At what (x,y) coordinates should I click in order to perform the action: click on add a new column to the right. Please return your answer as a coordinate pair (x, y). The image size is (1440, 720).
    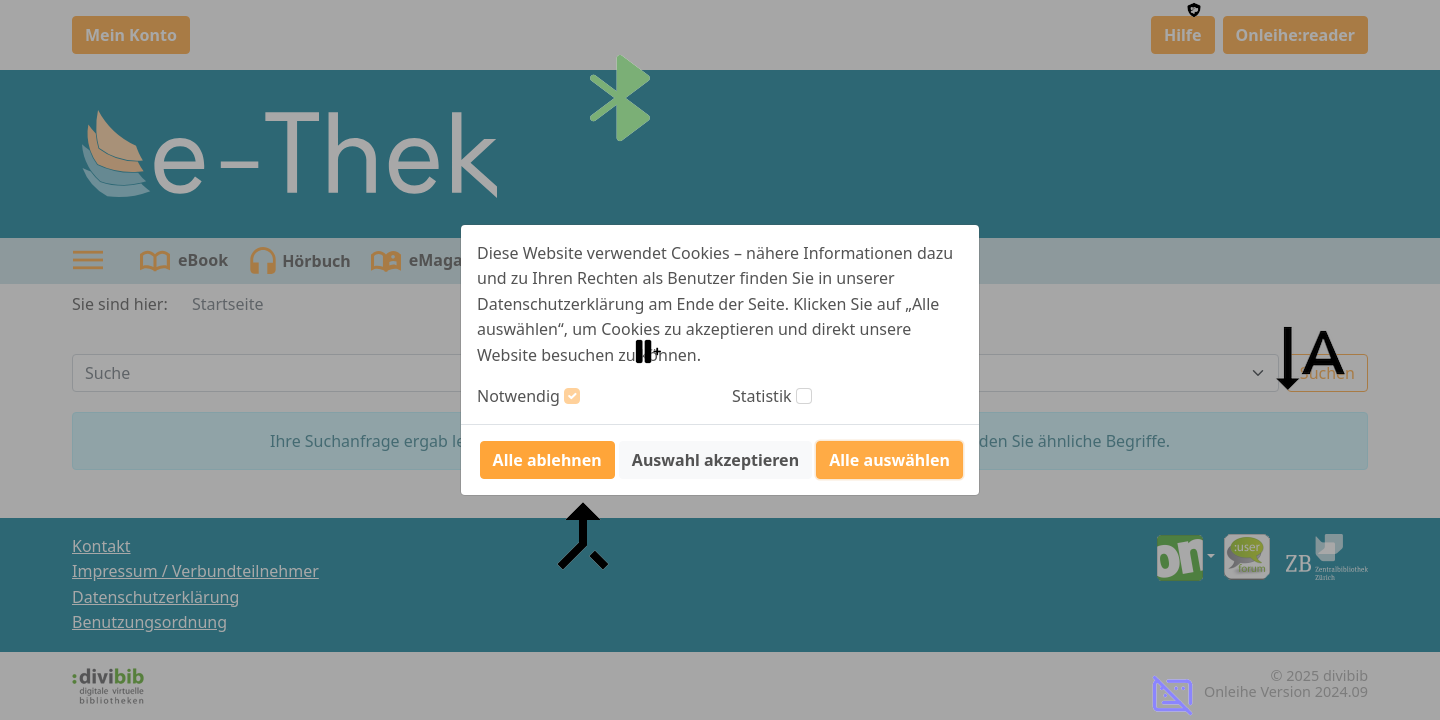
    Looking at the image, I should click on (646, 351).